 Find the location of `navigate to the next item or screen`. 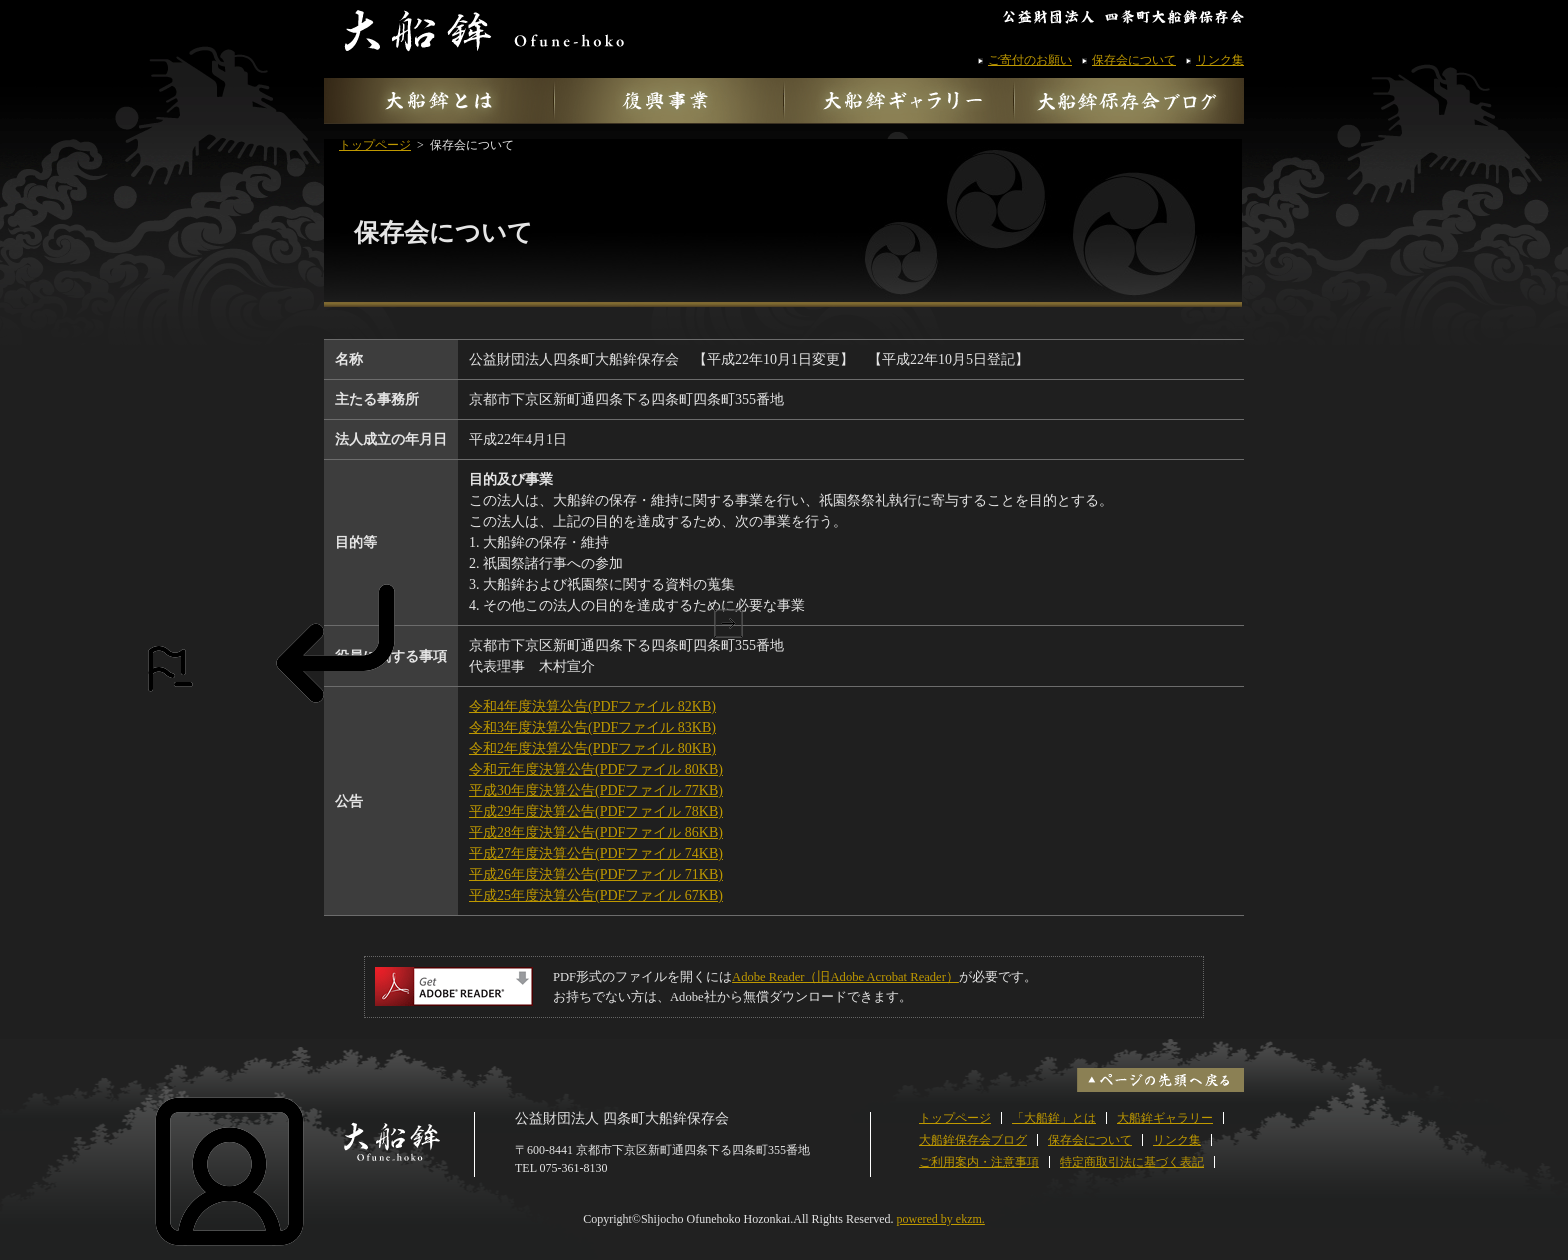

navigate to the next item or screen is located at coordinates (728, 623).